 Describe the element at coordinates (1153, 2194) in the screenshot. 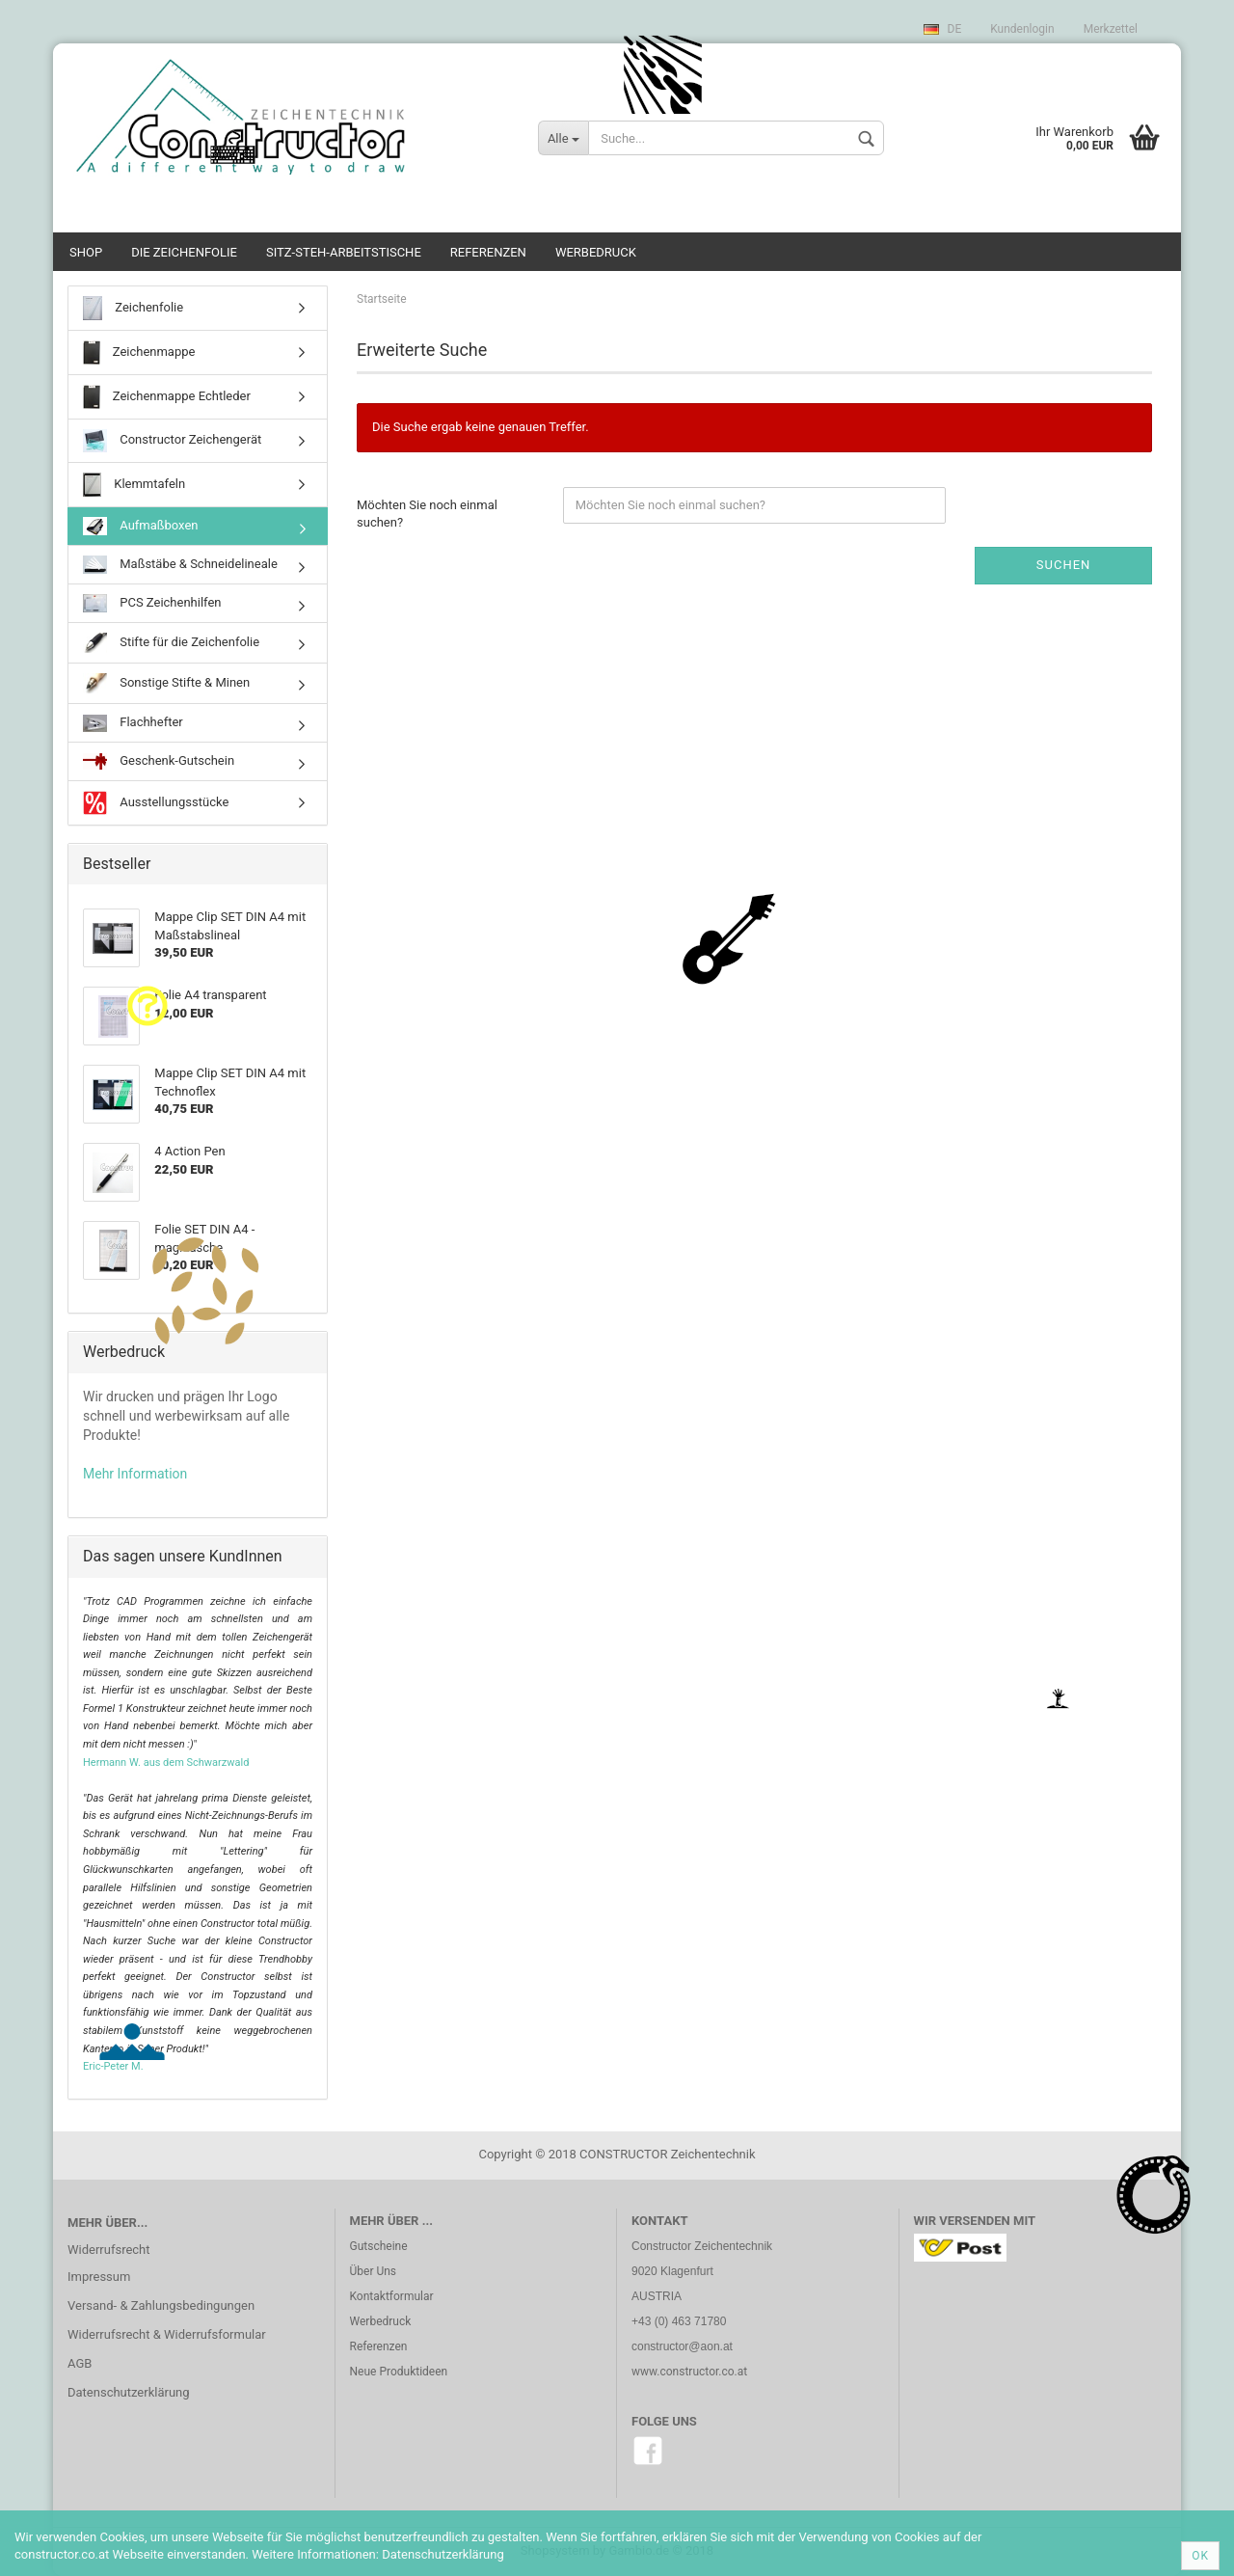

I see `indicates infinite loop or cyclical process` at that location.